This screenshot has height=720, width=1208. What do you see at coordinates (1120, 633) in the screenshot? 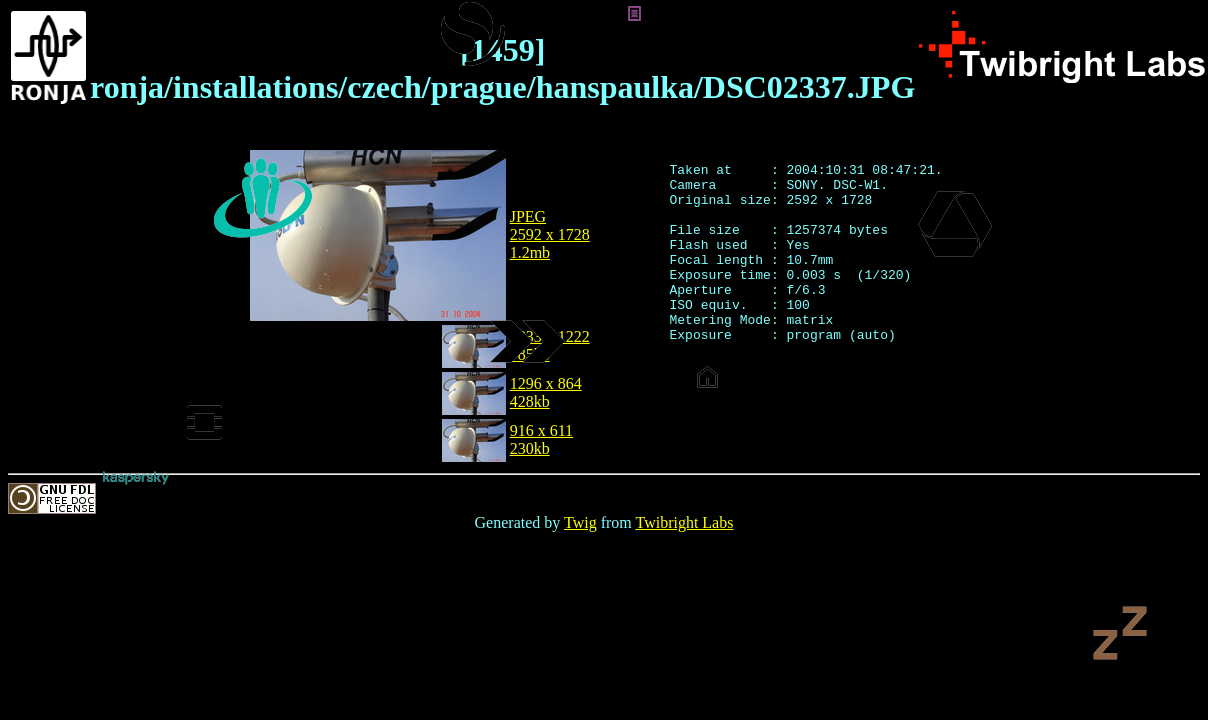
I see `indicates sleep or rest mode` at bounding box center [1120, 633].